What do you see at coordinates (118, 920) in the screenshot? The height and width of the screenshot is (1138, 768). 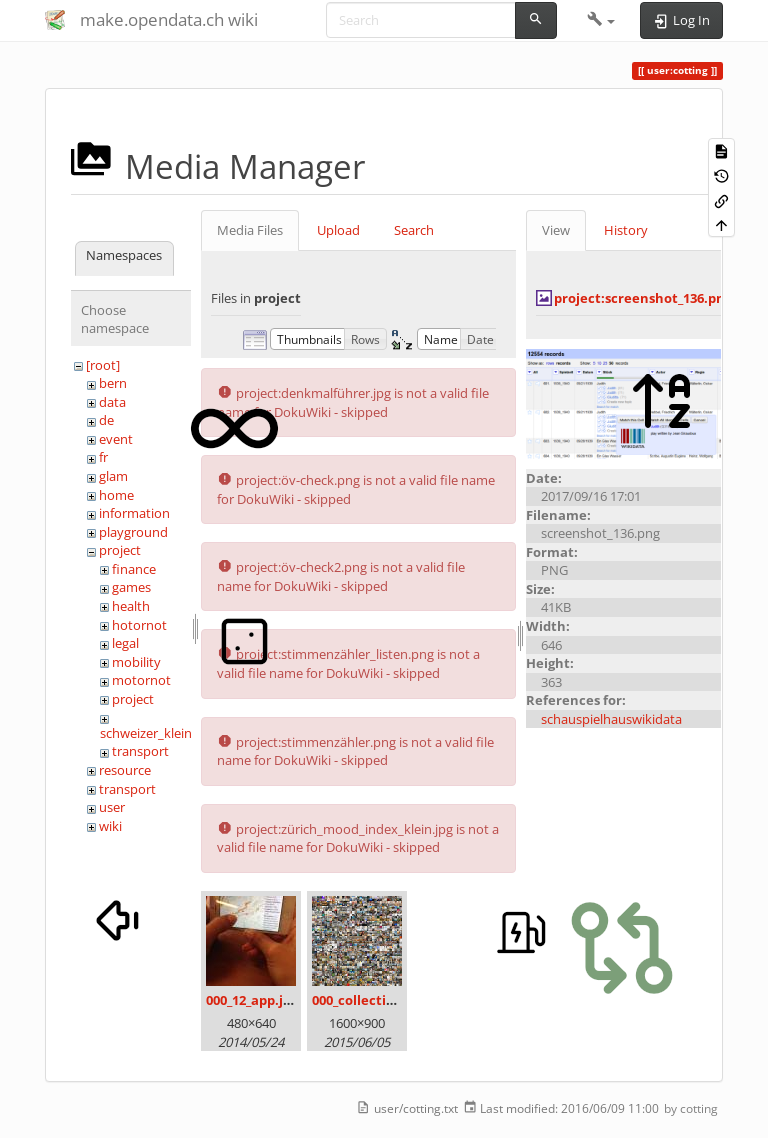 I see `go back to the beginning` at bounding box center [118, 920].